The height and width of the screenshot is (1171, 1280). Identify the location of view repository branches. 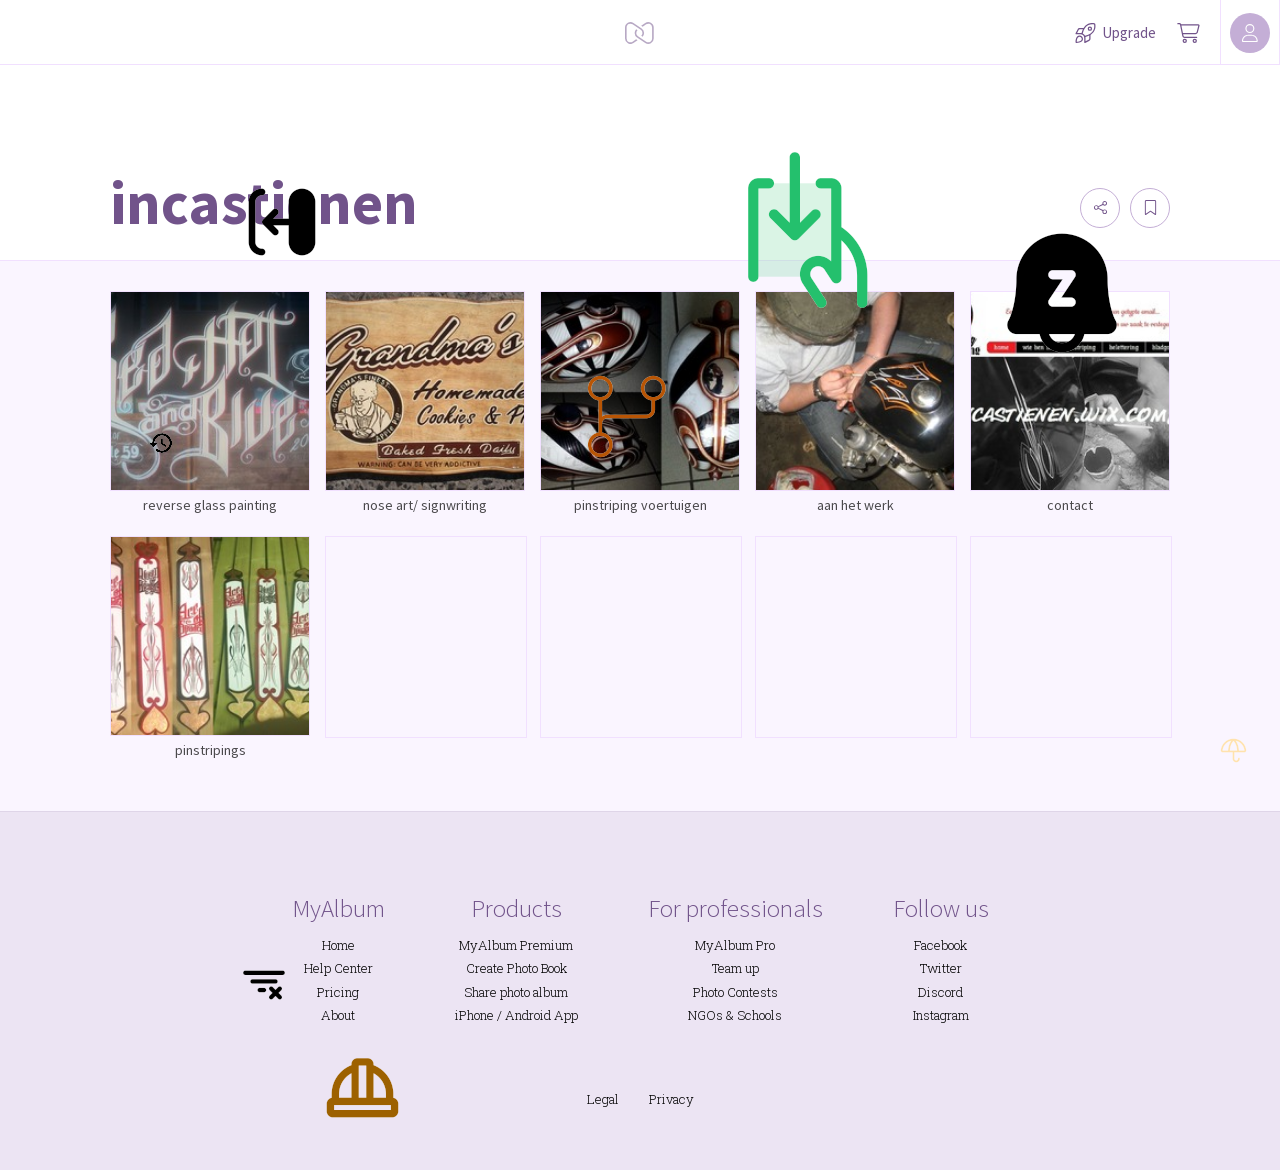
(621, 416).